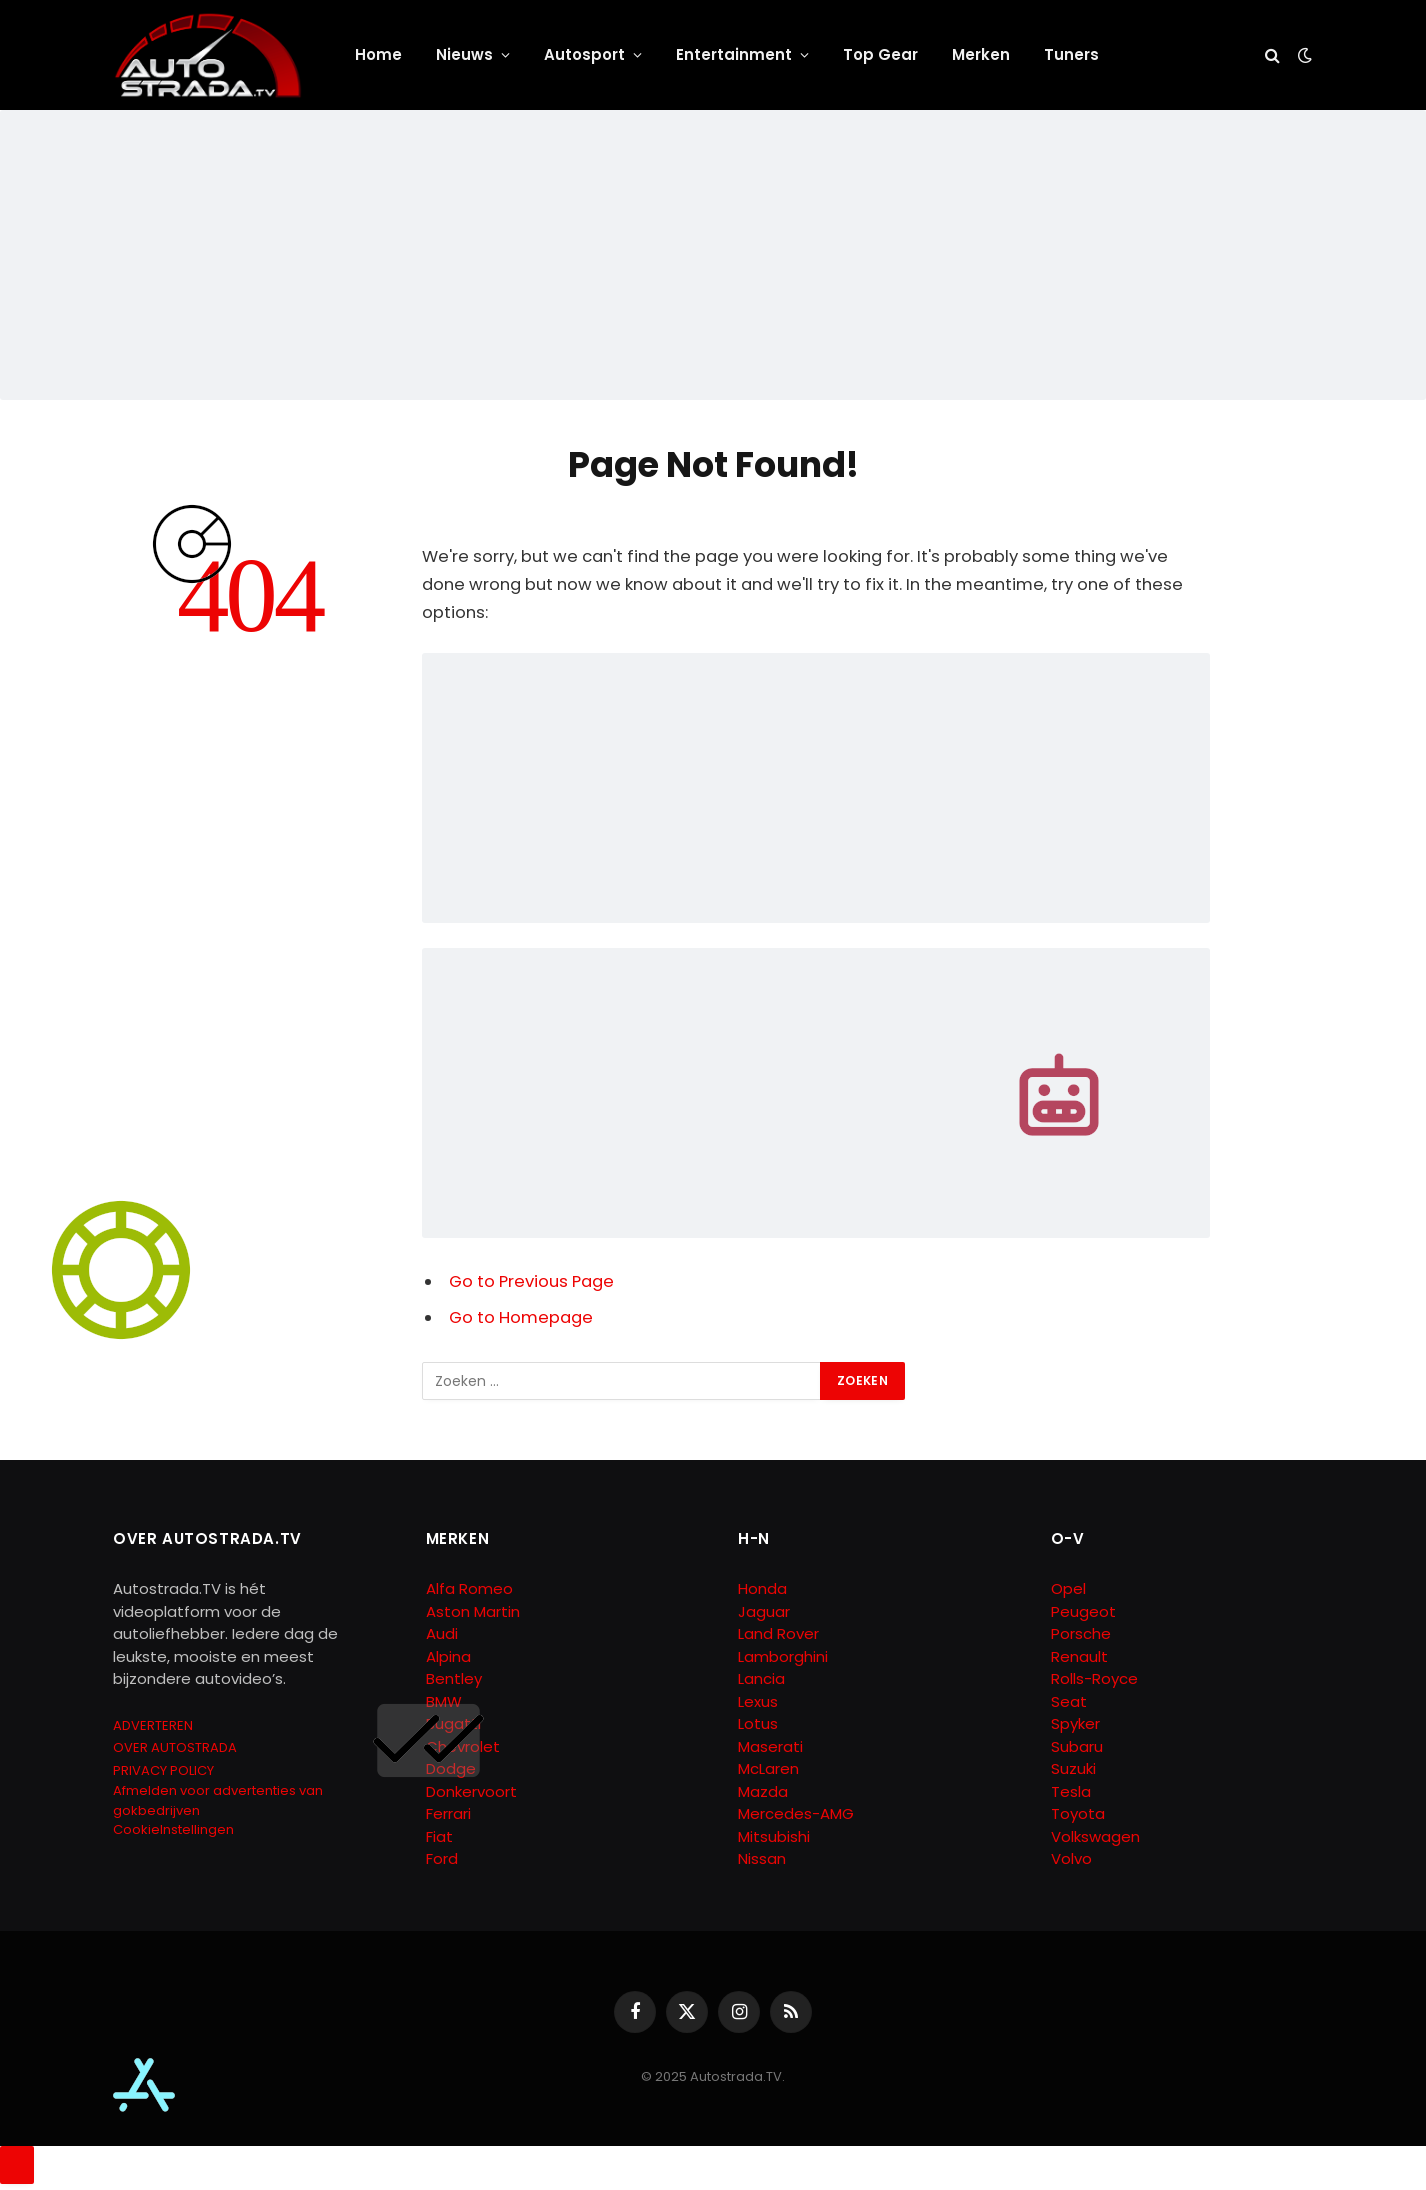  I want to click on access AI assistant or chatbot, so click(1059, 1099).